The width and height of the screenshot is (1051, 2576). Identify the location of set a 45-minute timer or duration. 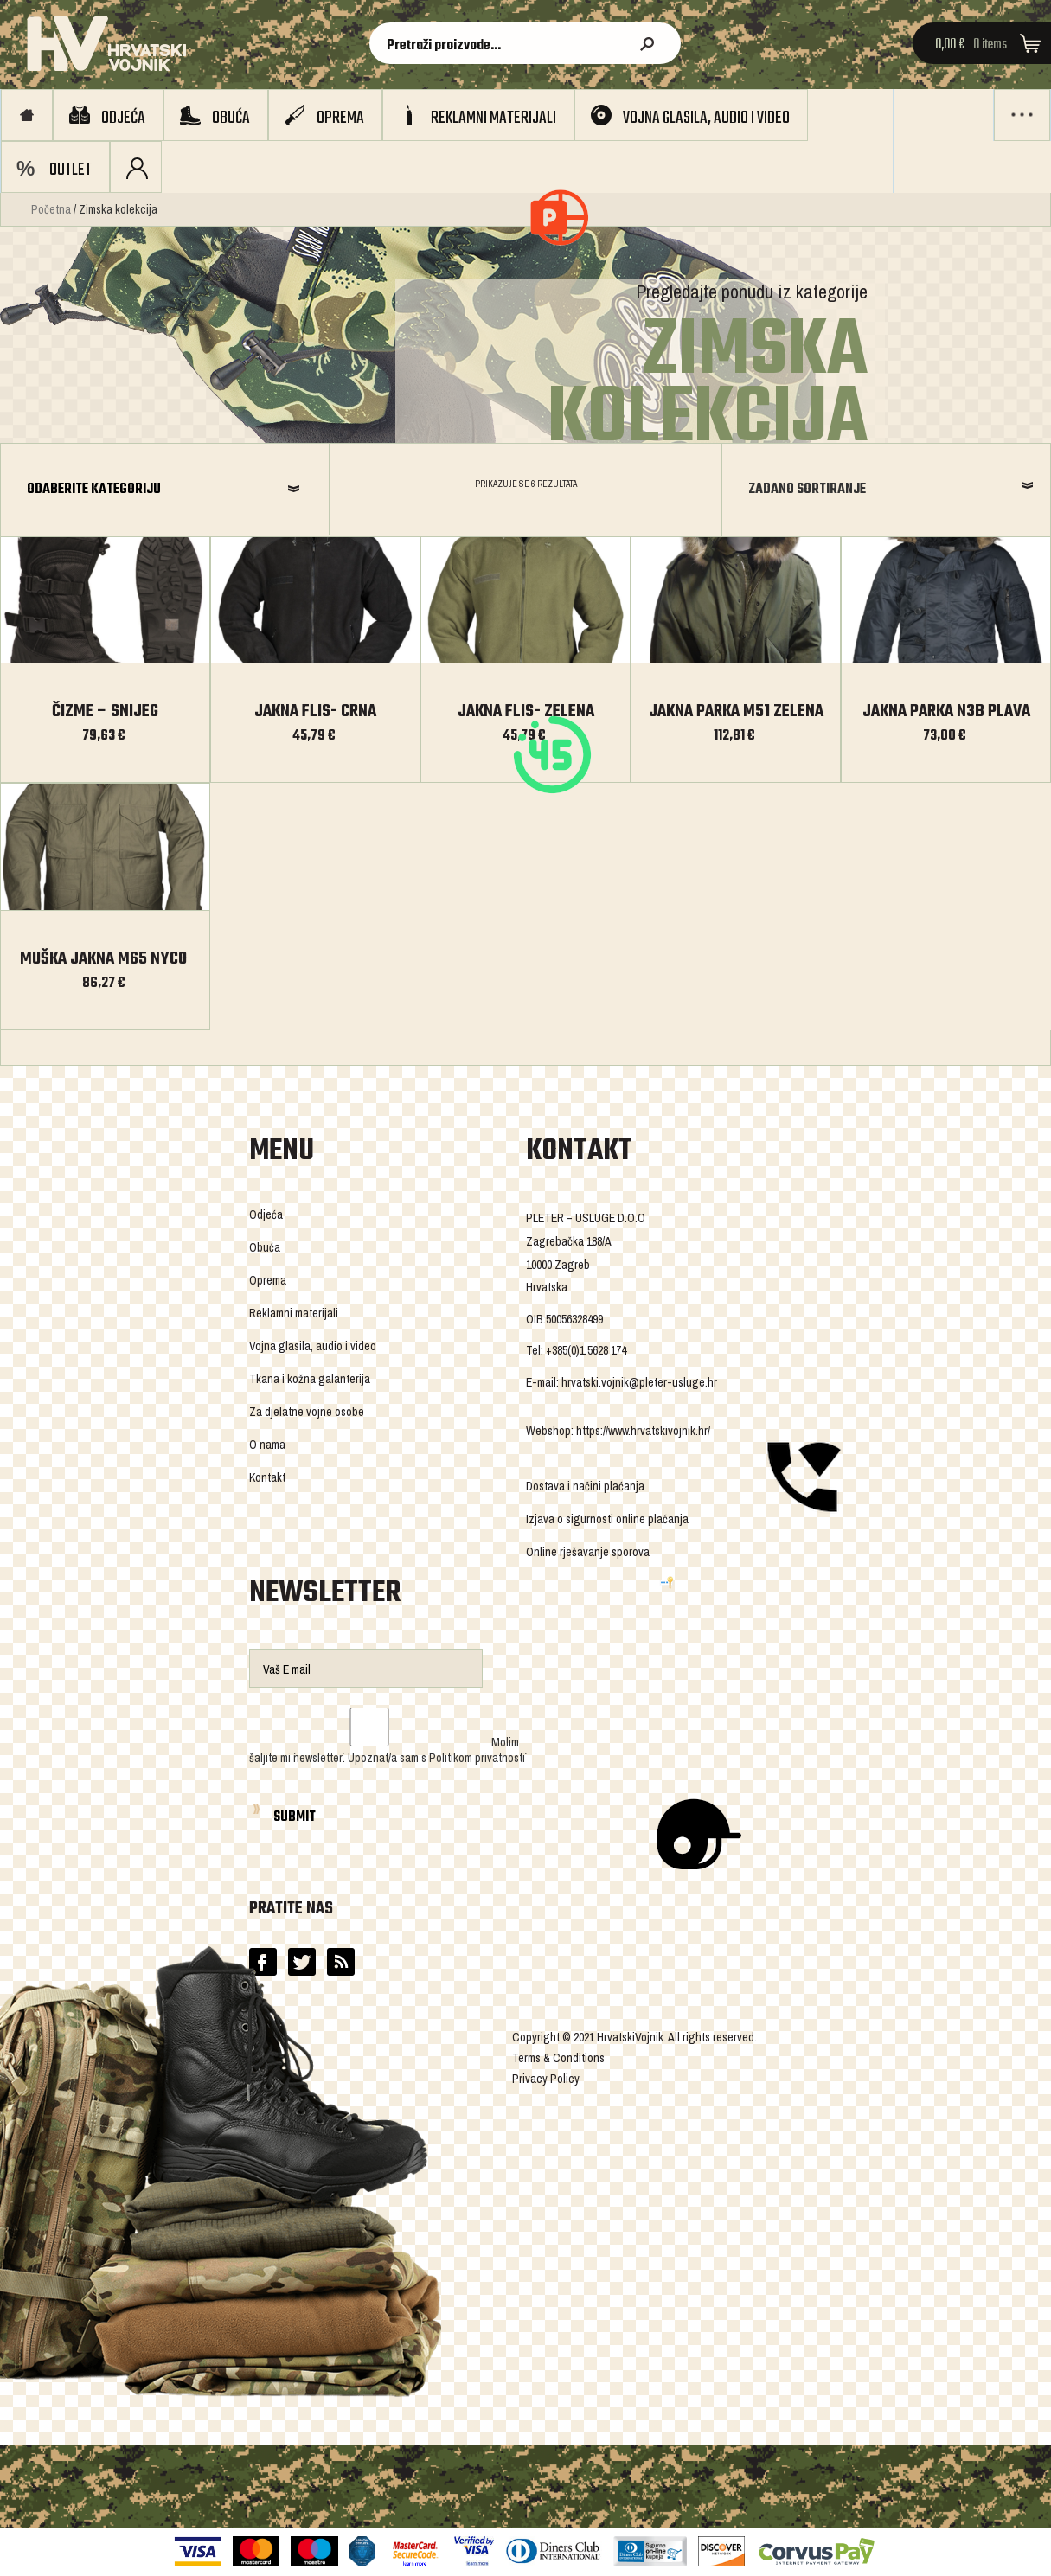
(552, 754).